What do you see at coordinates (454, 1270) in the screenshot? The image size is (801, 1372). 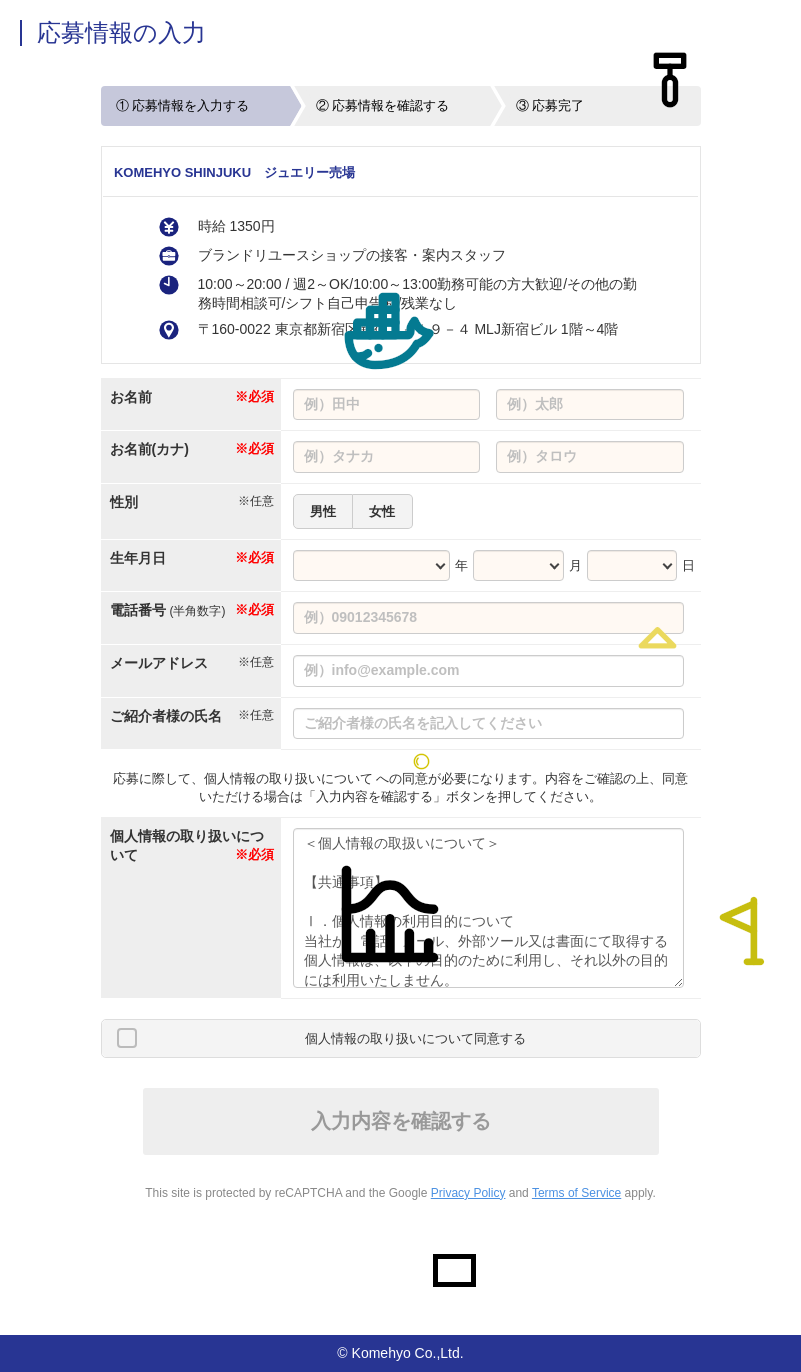 I see `crop image to landscape orientation` at bounding box center [454, 1270].